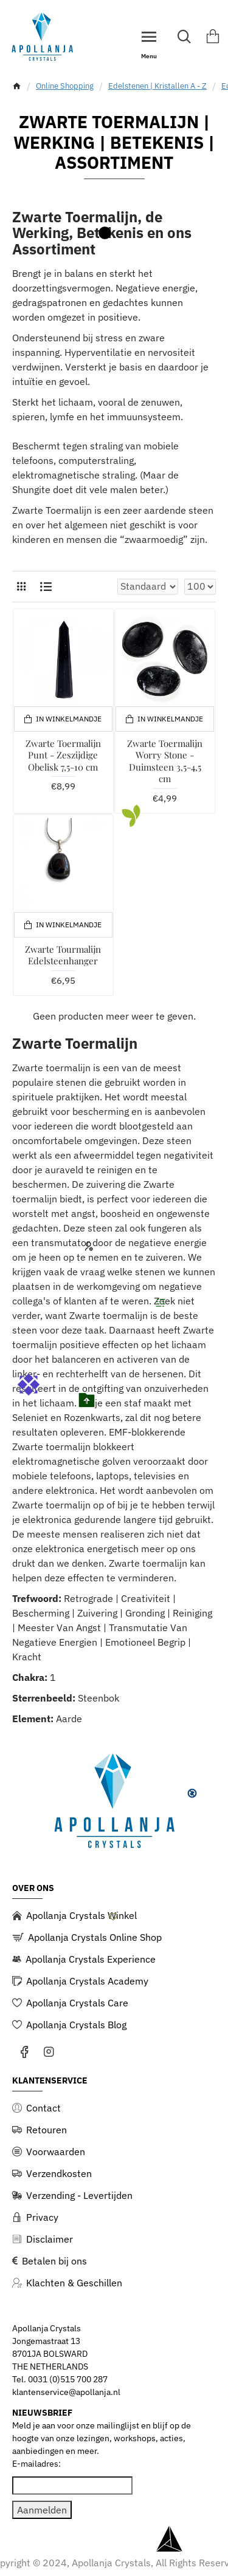 This screenshot has width=228, height=2576. I want to click on access user account settings, so click(88, 1246).